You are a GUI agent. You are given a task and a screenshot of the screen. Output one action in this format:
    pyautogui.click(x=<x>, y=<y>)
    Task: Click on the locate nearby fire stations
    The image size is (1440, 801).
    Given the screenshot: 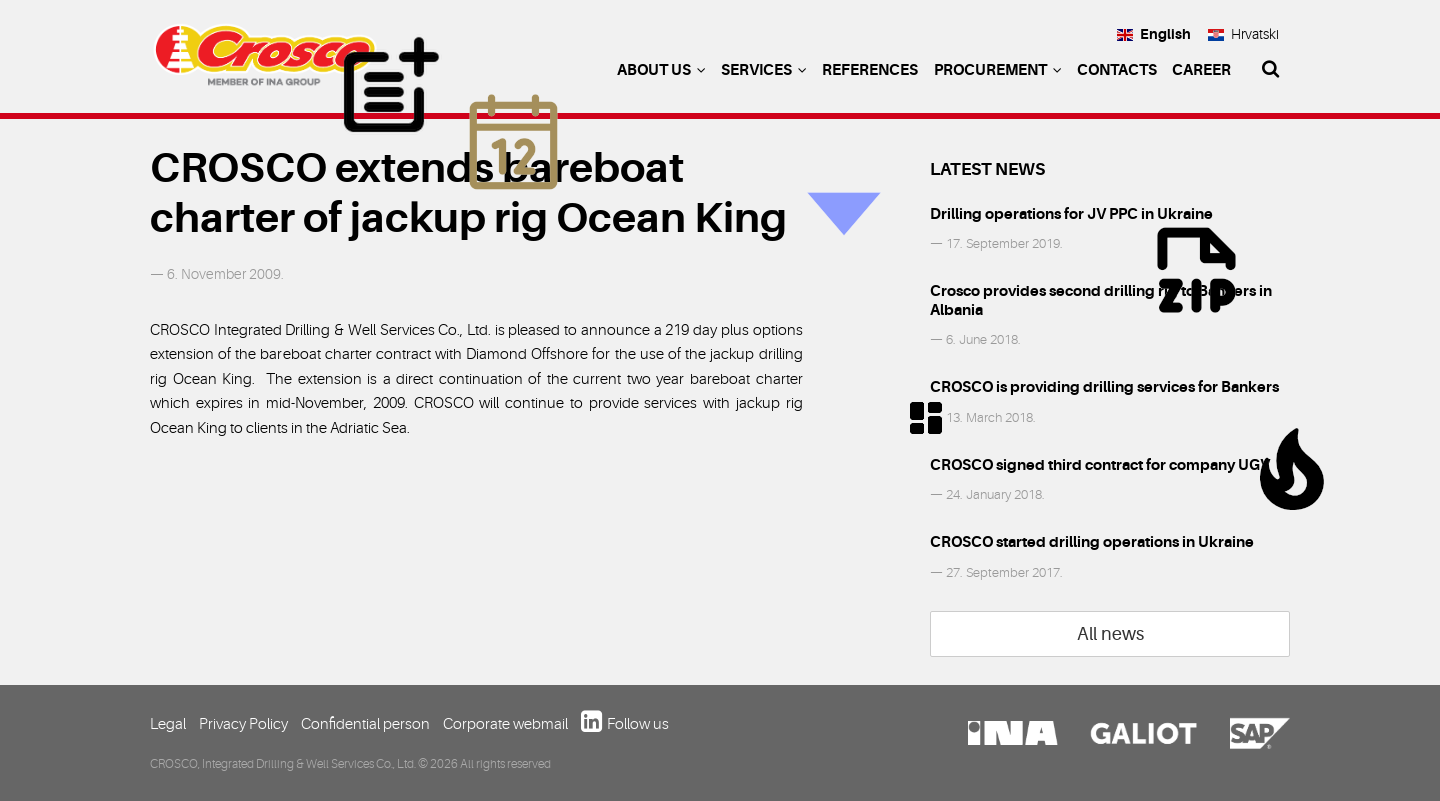 What is the action you would take?
    pyautogui.click(x=1292, y=470)
    